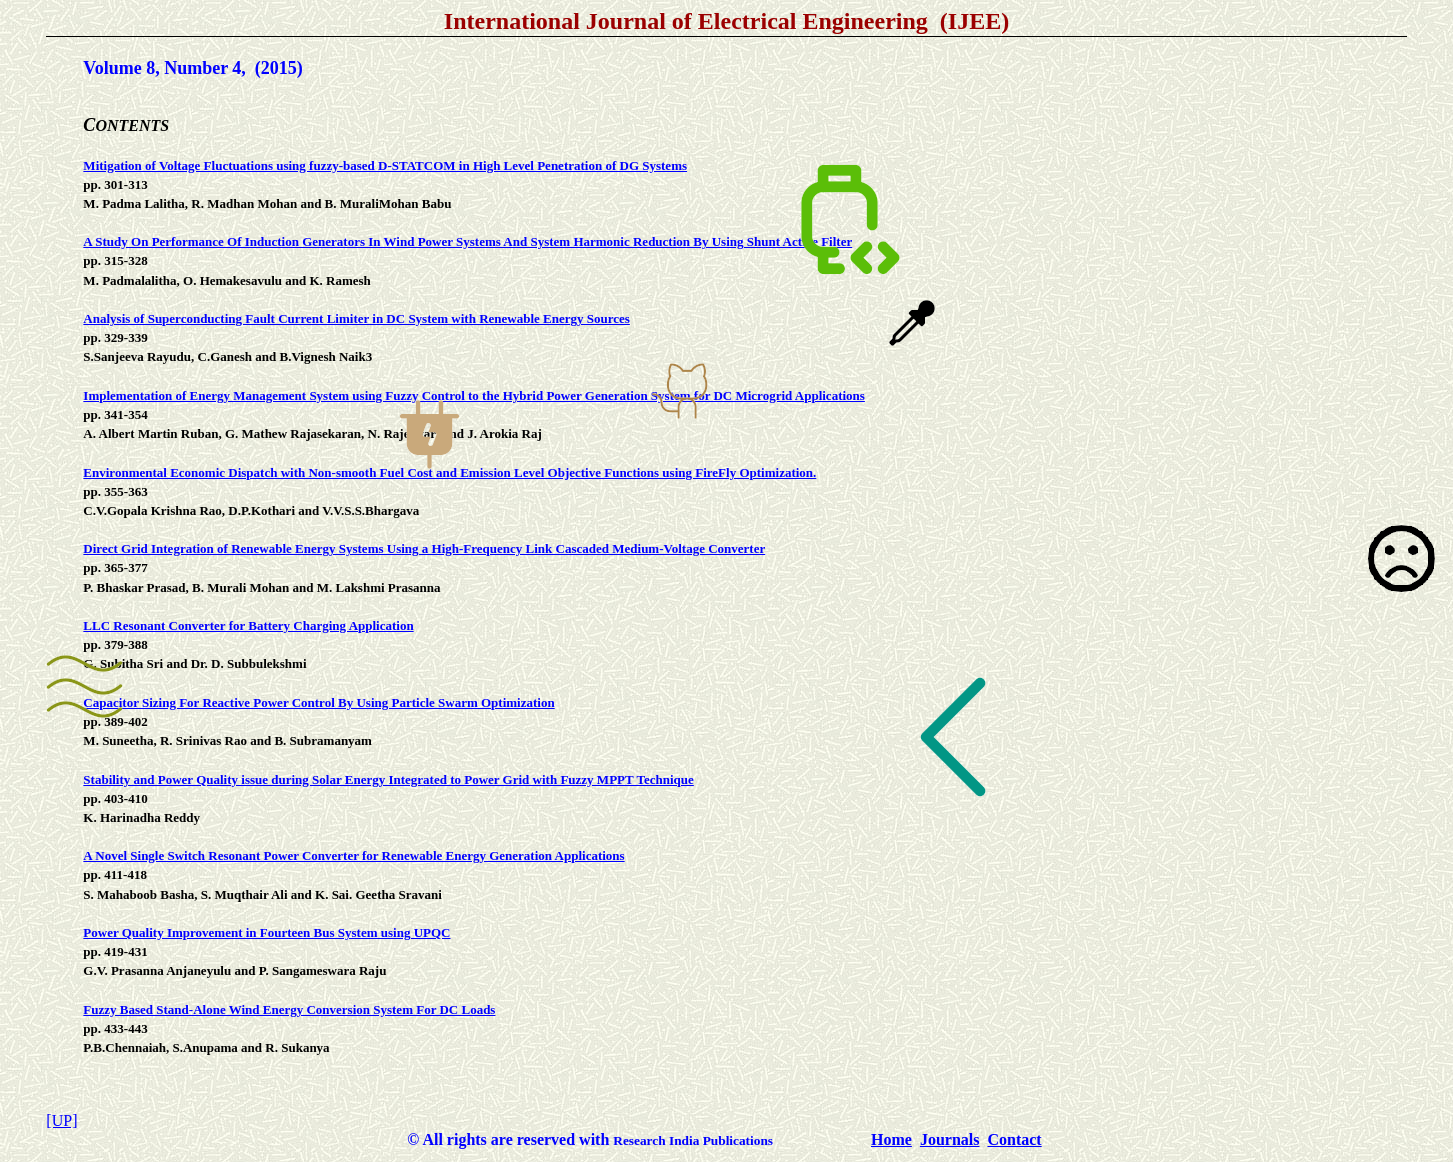  Describe the element at coordinates (685, 390) in the screenshot. I see `view project on github` at that location.